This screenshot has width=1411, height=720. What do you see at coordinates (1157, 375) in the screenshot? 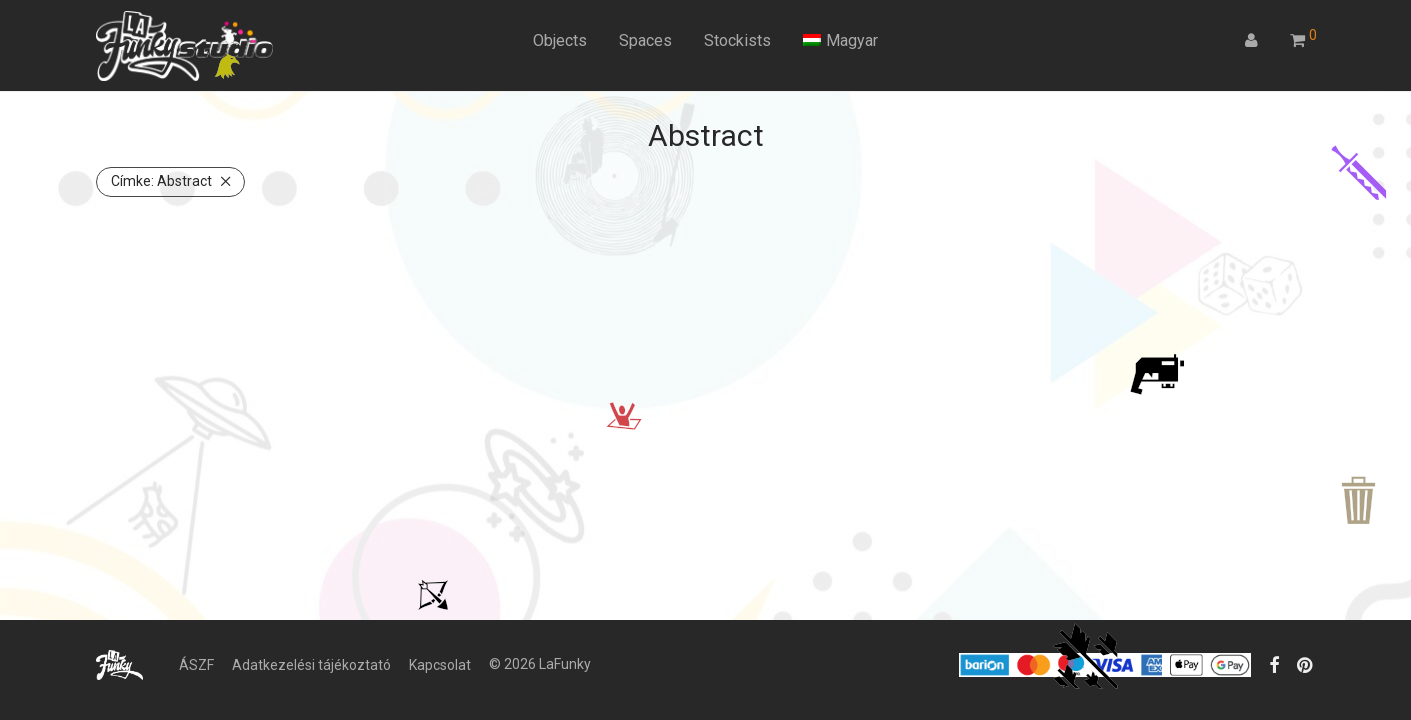
I see `select bolter weapon in game inventory` at bounding box center [1157, 375].